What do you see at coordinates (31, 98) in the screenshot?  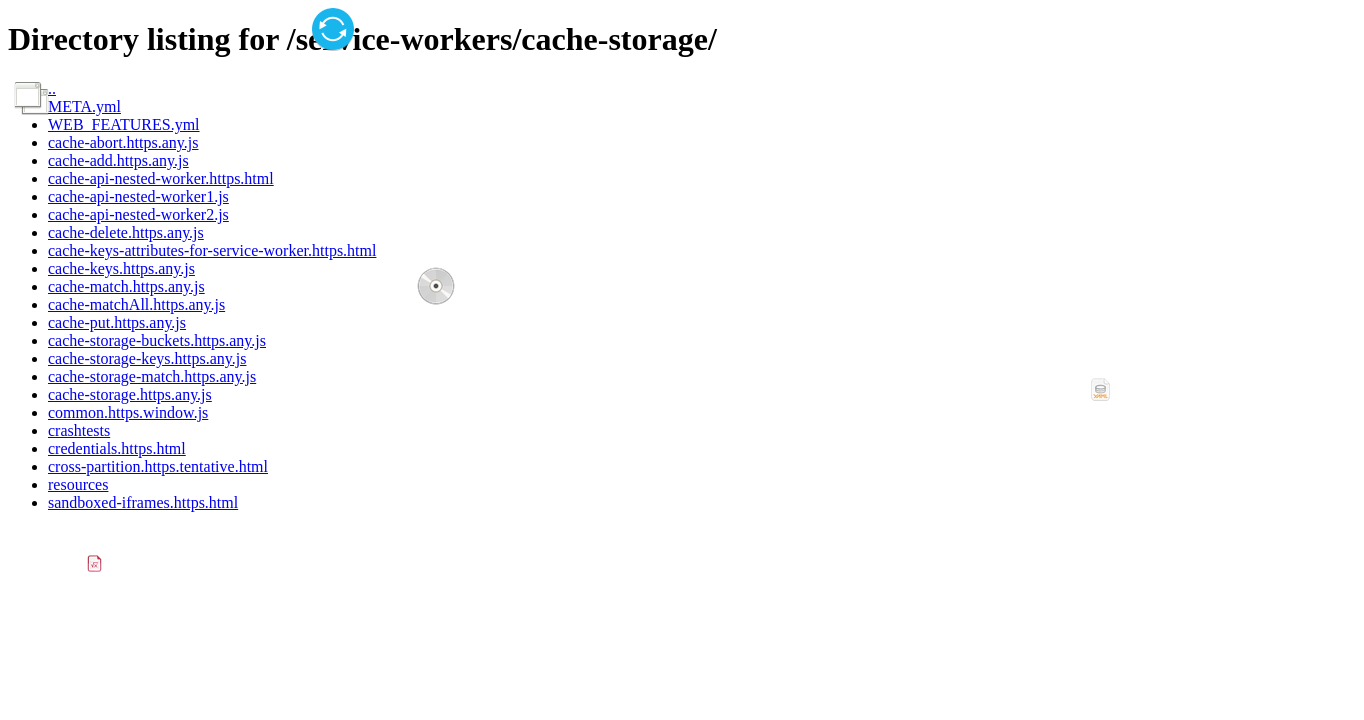 I see `access window management settings` at bounding box center [31, 98].